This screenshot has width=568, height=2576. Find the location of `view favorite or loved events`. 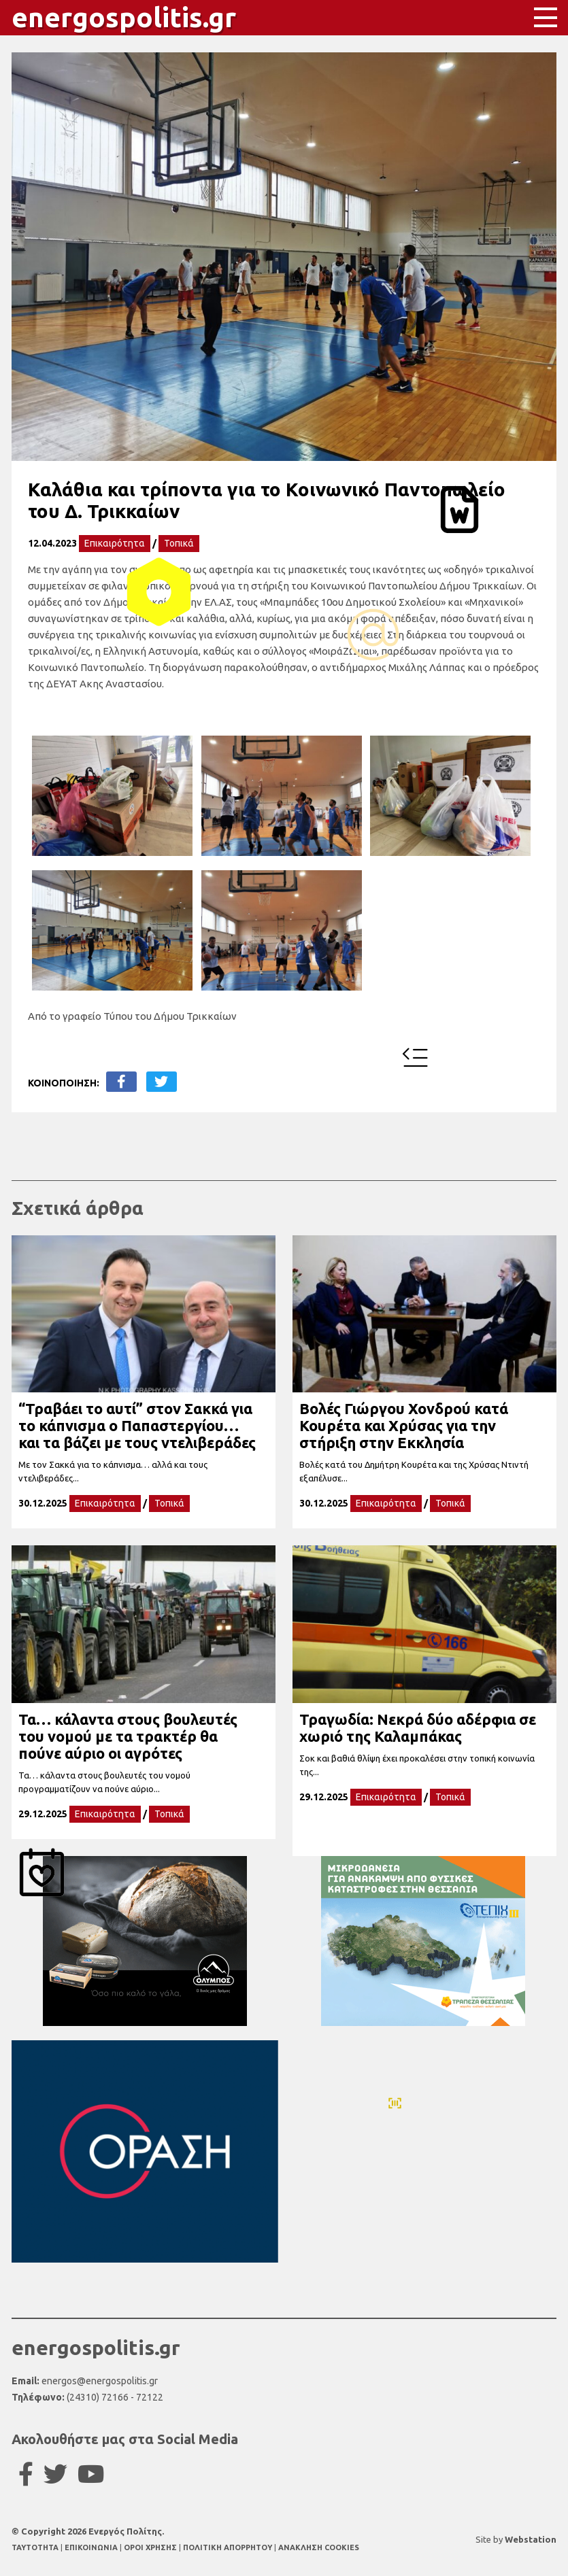

view favorite or loved events is located at coordinates (41, 1874).